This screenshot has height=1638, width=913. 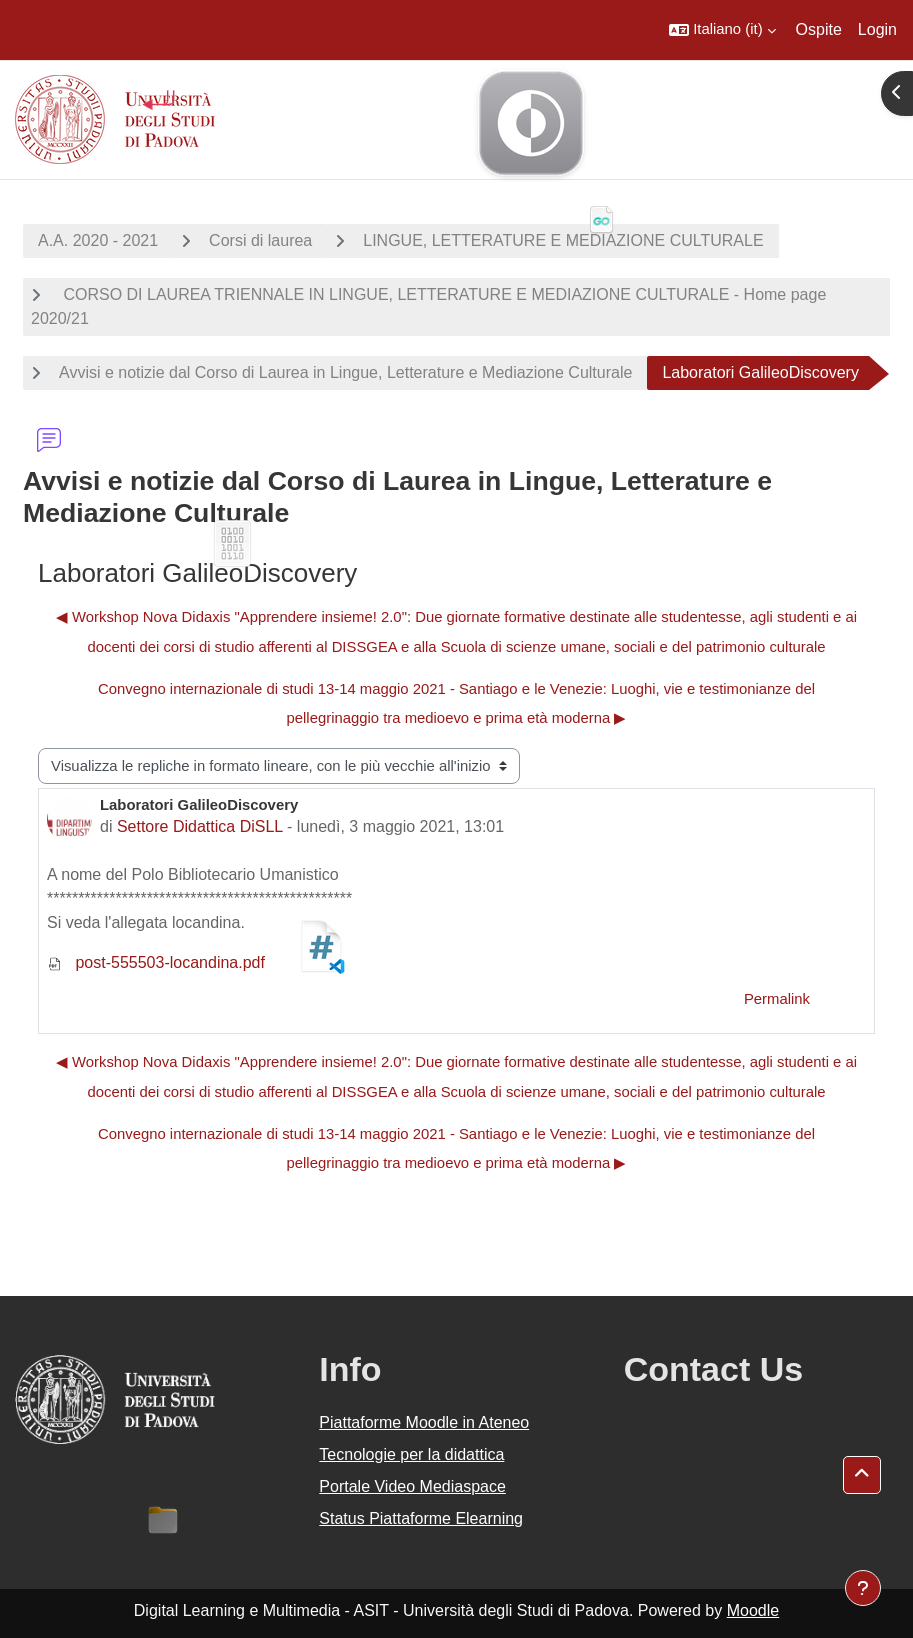 What do you see at coordinates (321, 947) in the screenshot?
I see `open or edit a CSS stylesheet file` at bounding box center [321, 947].